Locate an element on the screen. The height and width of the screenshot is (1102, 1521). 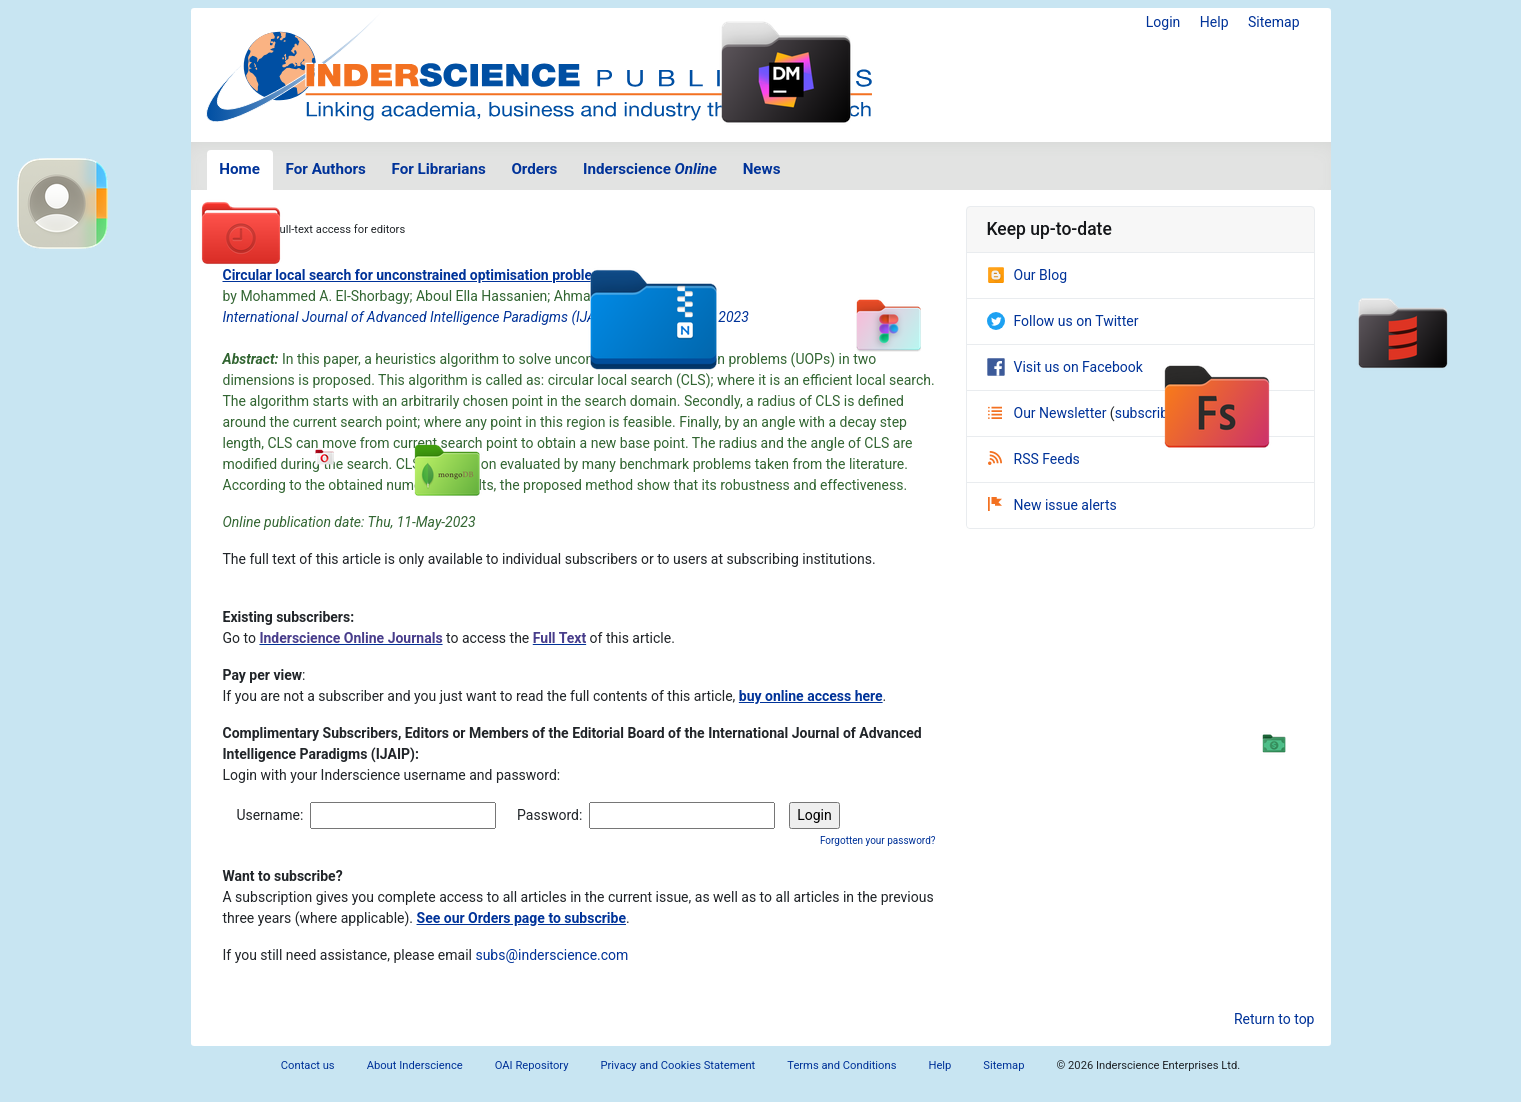
open scala project folder is located at coordinates (1402, 335).